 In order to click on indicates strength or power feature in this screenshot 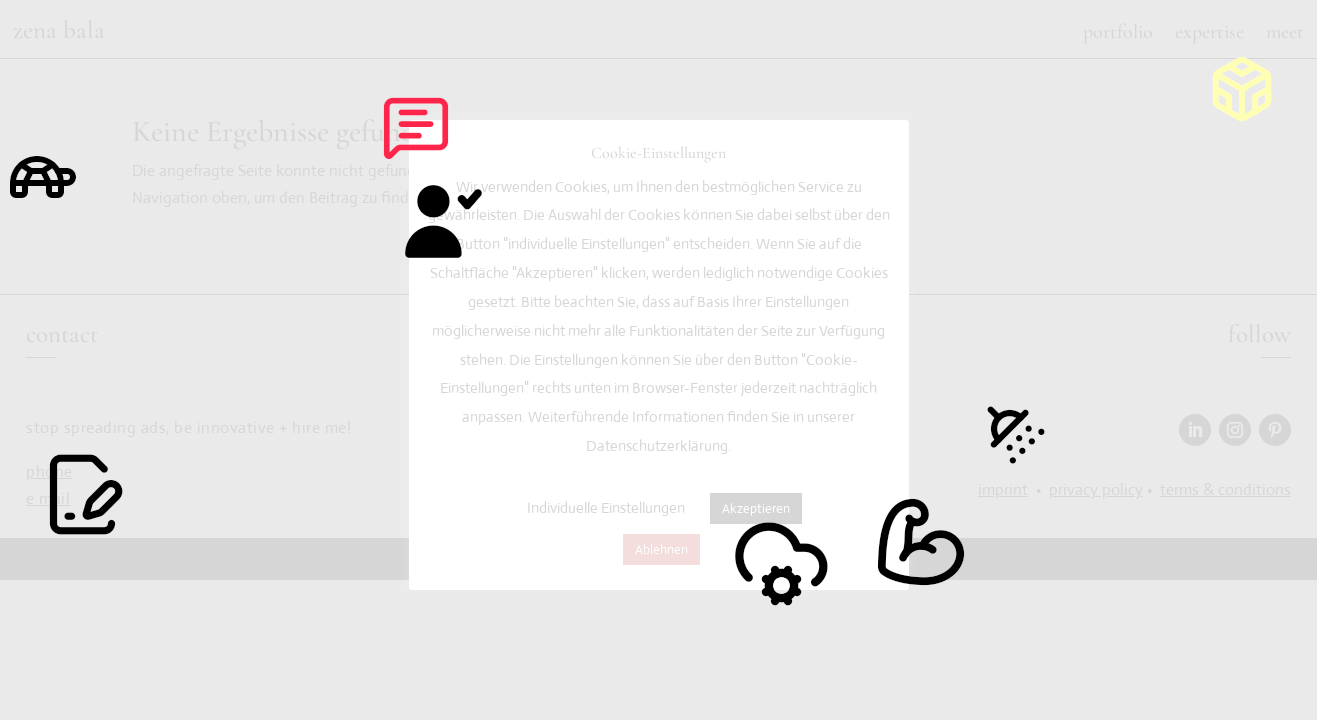, I will do `click(921, 542)`.